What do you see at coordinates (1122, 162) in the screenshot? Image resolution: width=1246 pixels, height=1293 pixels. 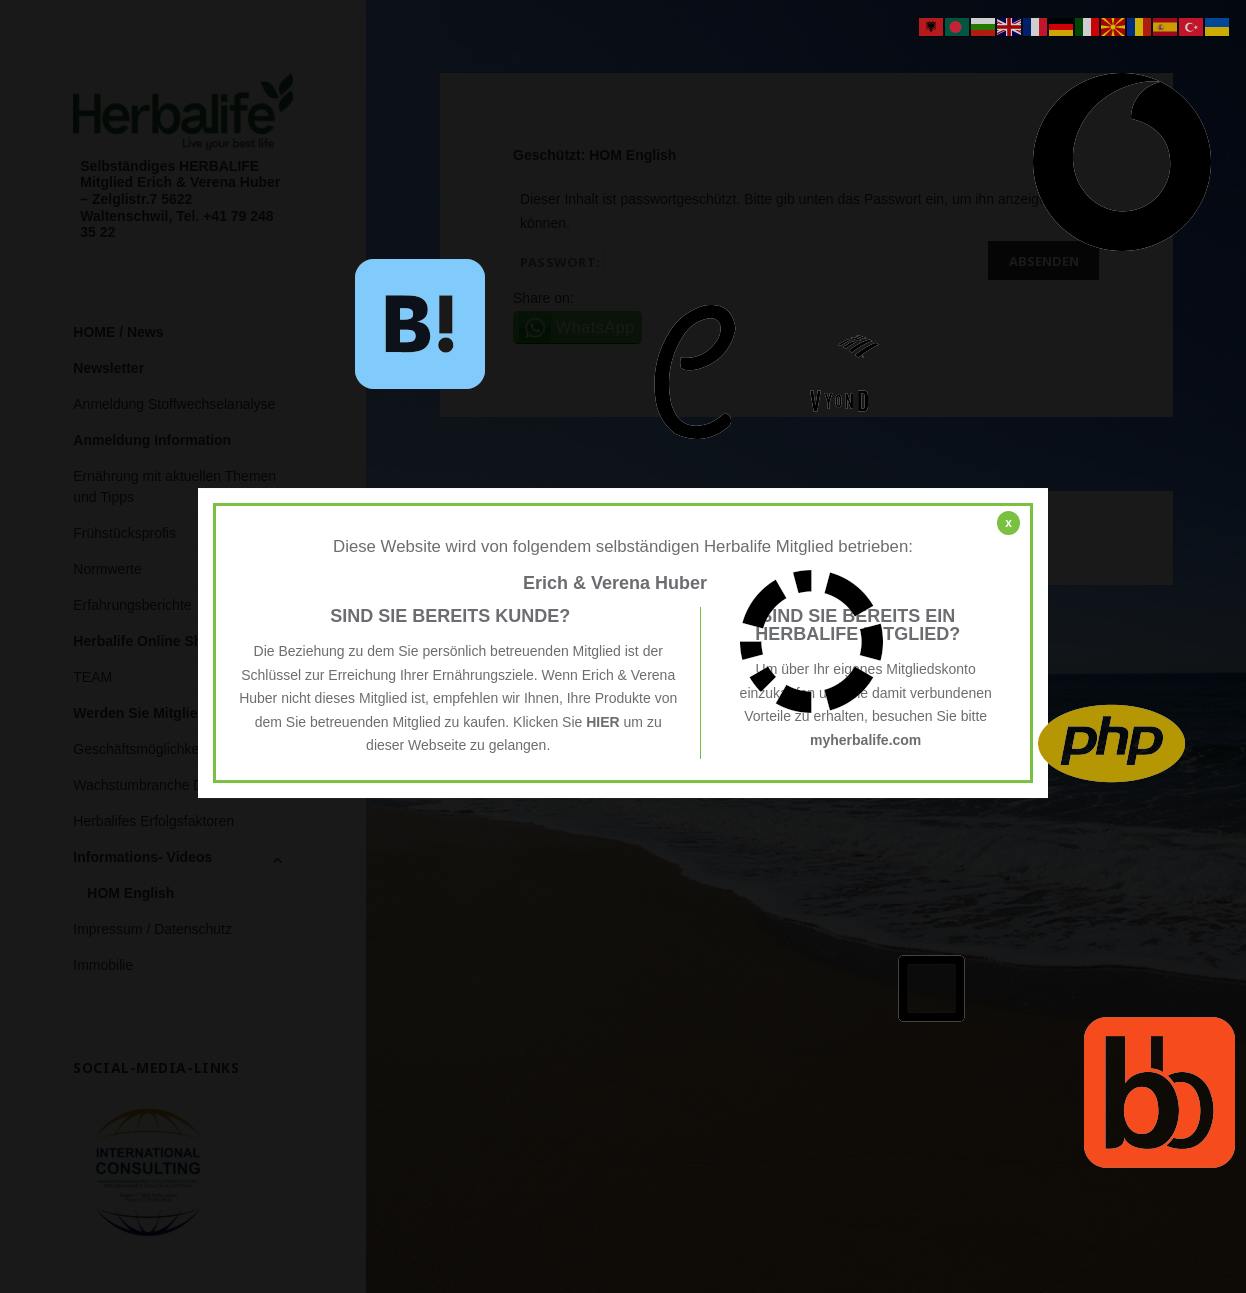 I see `vodafone app or service` at bounding box center [1122, 162].